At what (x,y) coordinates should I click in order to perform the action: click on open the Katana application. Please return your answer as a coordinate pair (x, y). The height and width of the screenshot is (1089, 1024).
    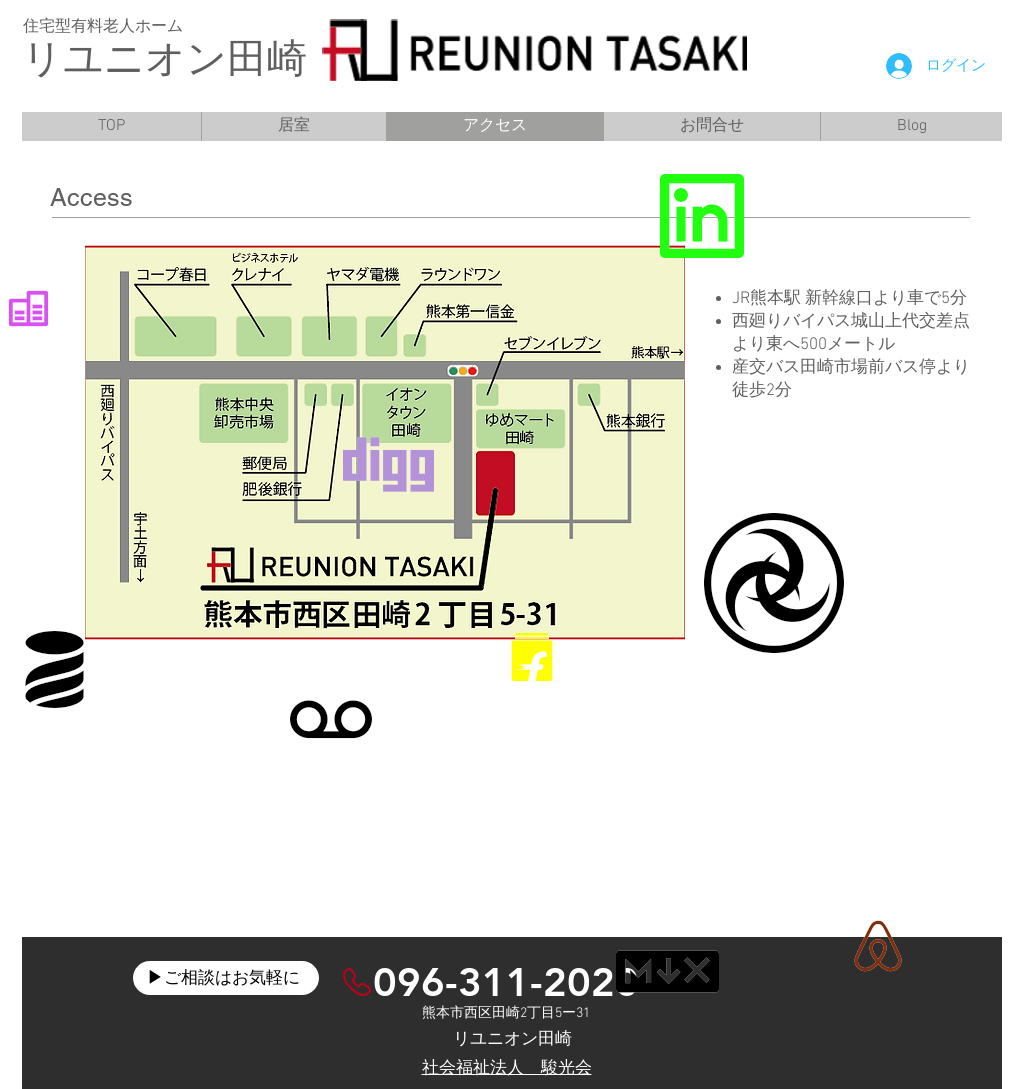
    Looking at the image, I should click on (774, 583).